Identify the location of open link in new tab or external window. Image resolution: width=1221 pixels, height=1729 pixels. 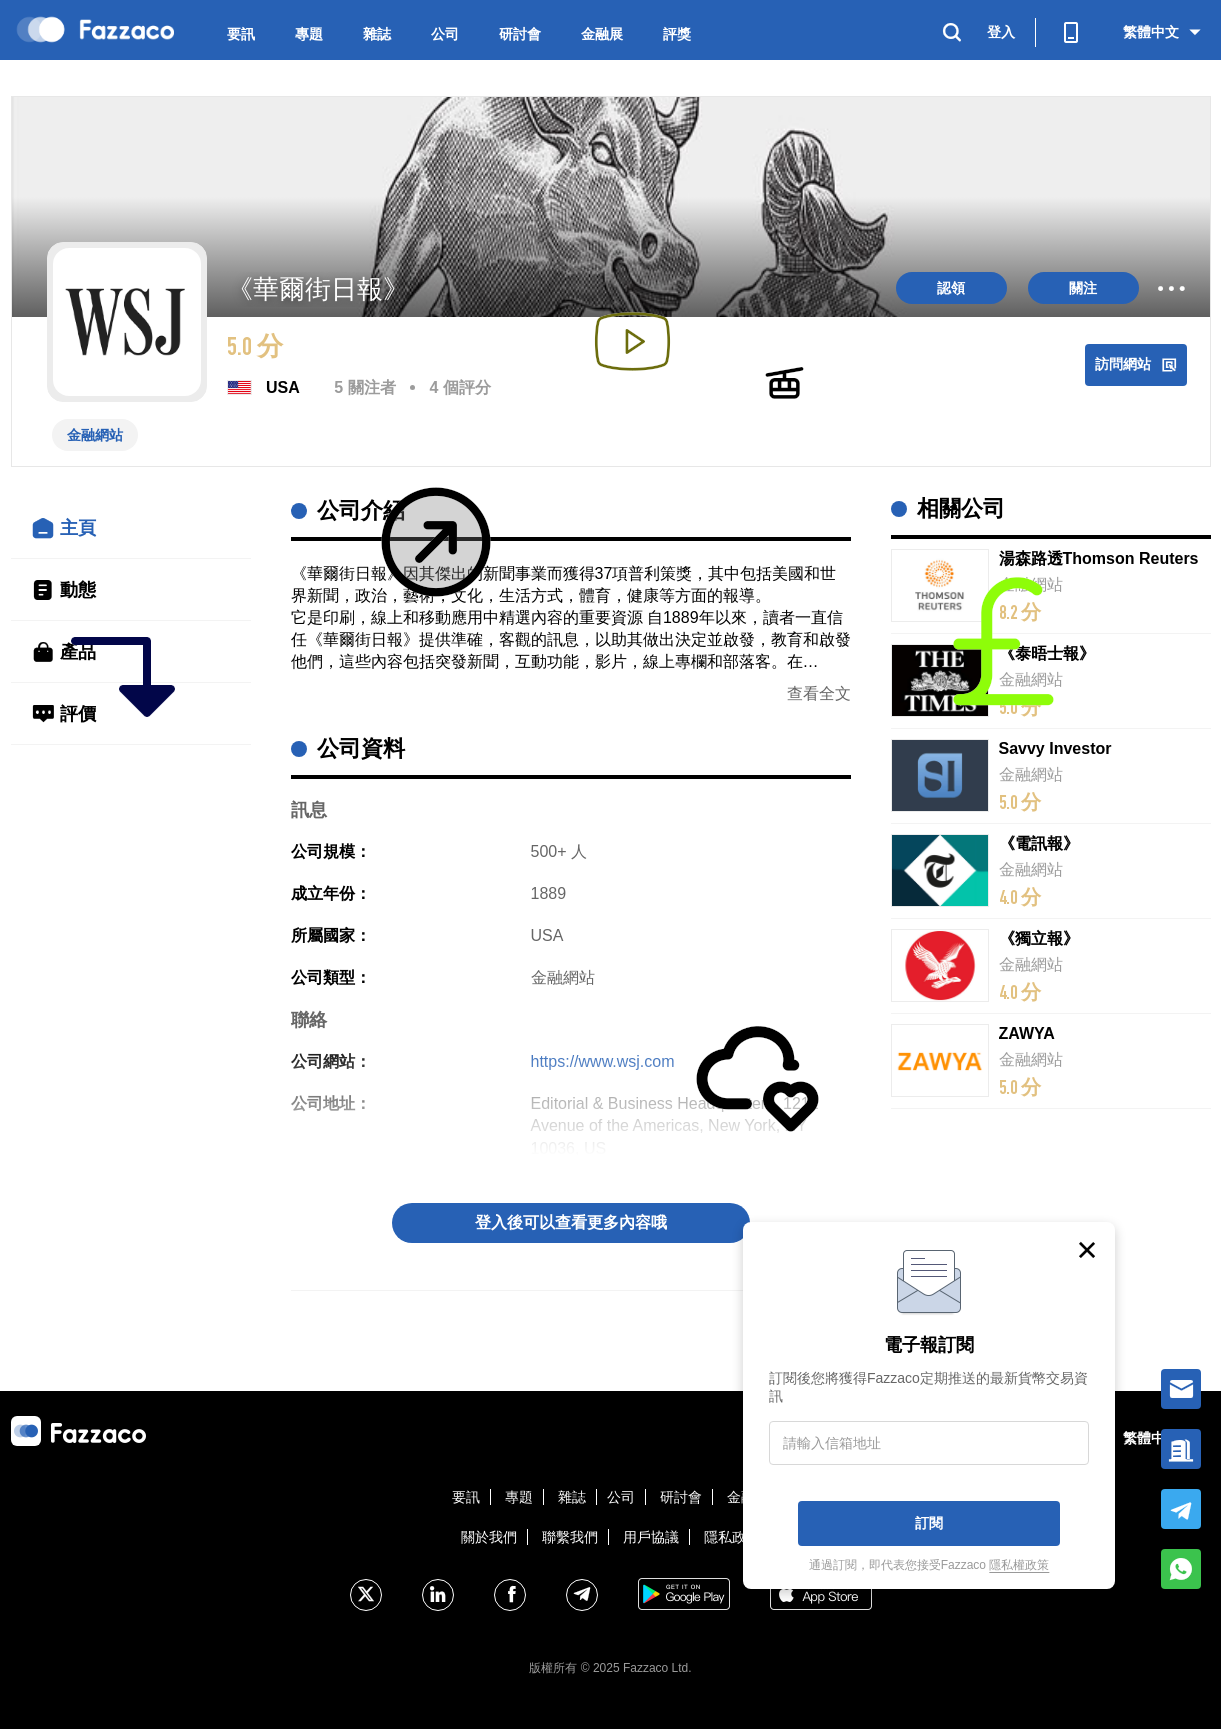
(436, 542).